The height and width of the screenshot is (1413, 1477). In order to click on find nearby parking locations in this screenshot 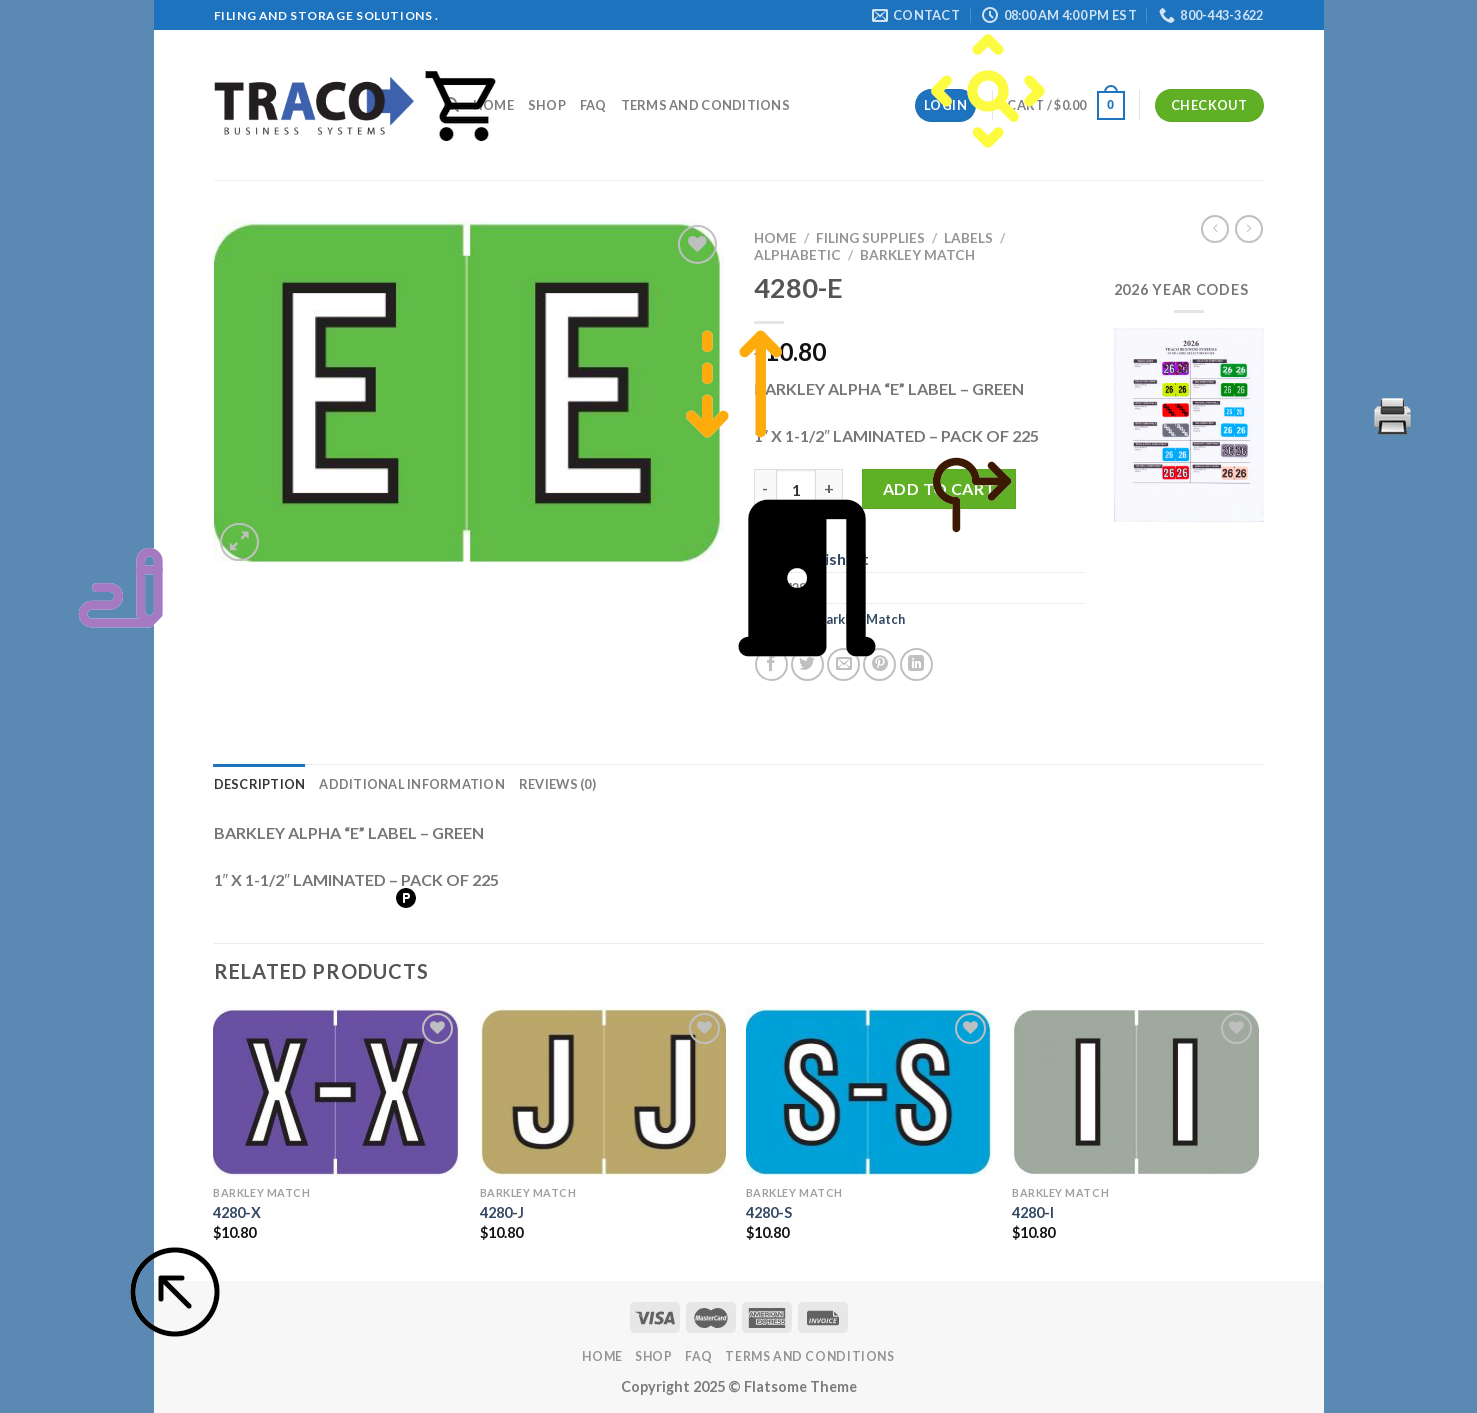, I will do `click(406, 898)`.